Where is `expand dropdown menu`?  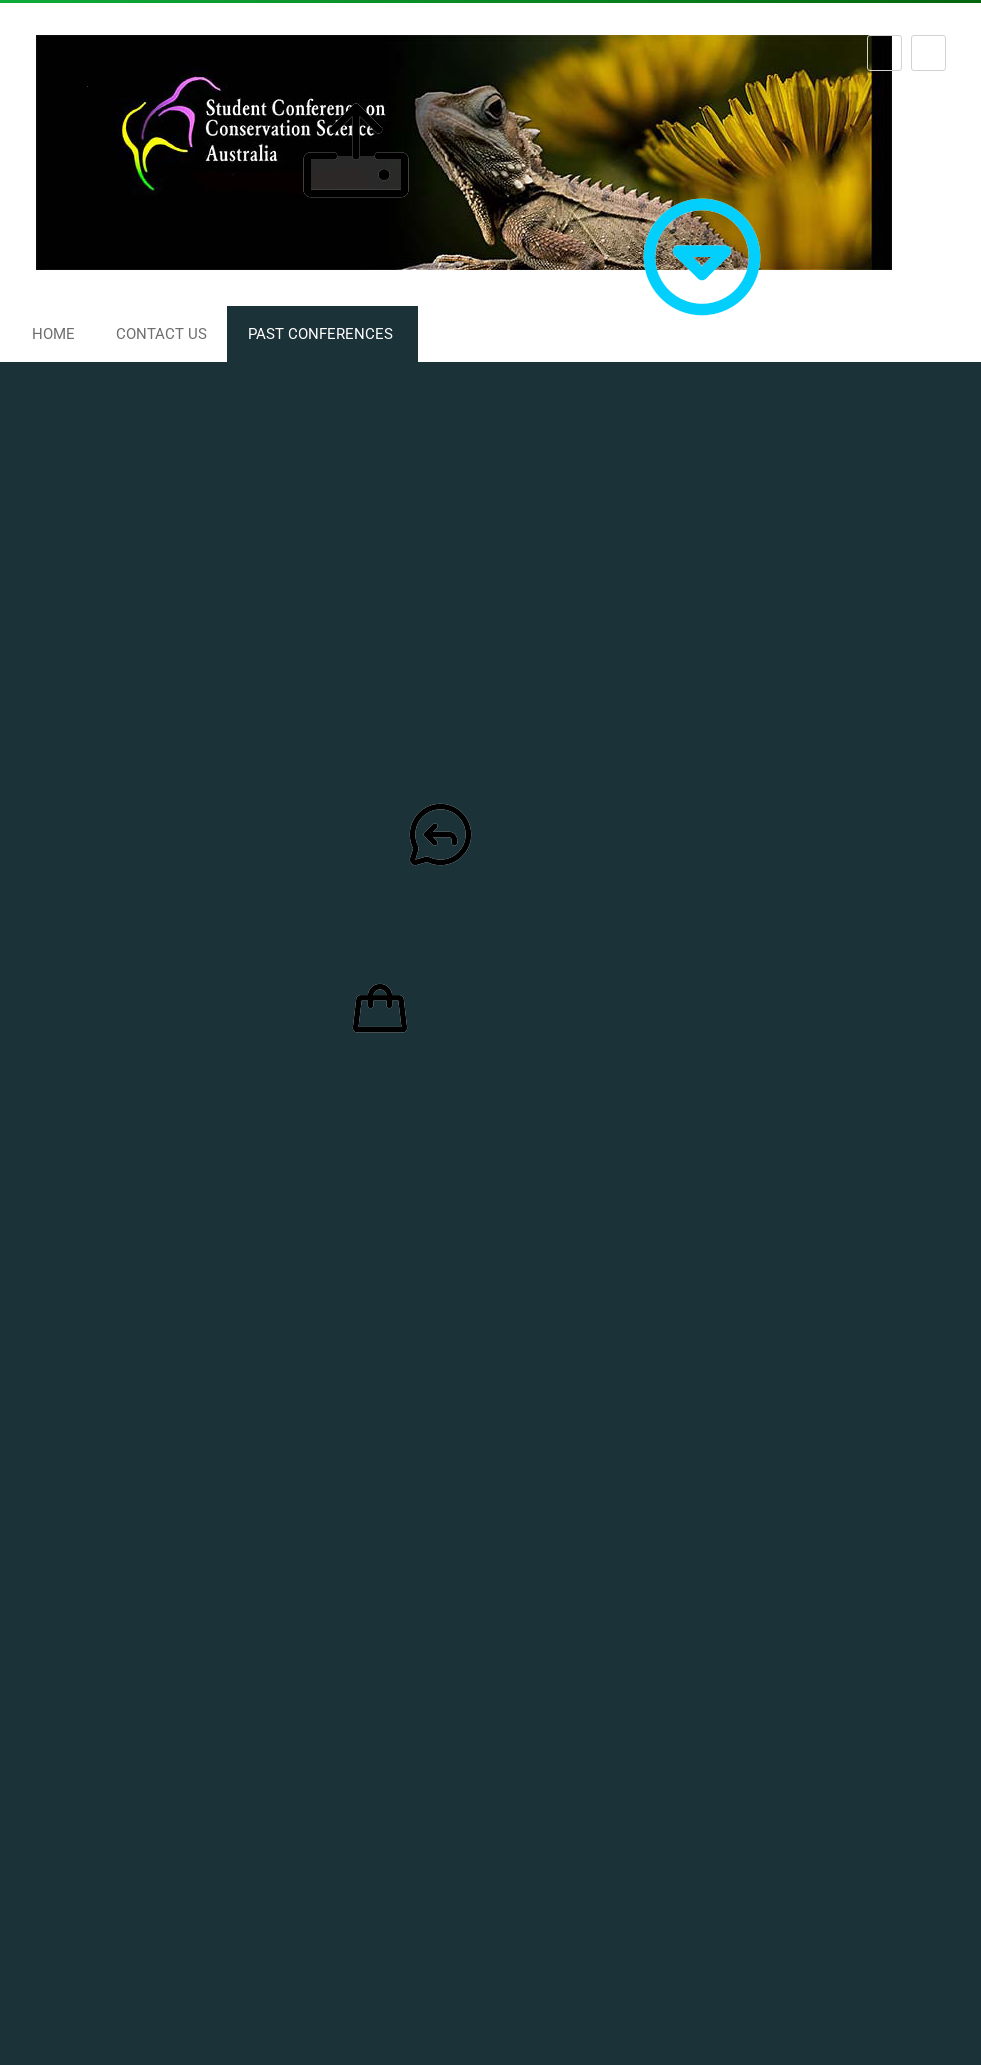 expand dropdown menu is located at coordinates (702, 257).